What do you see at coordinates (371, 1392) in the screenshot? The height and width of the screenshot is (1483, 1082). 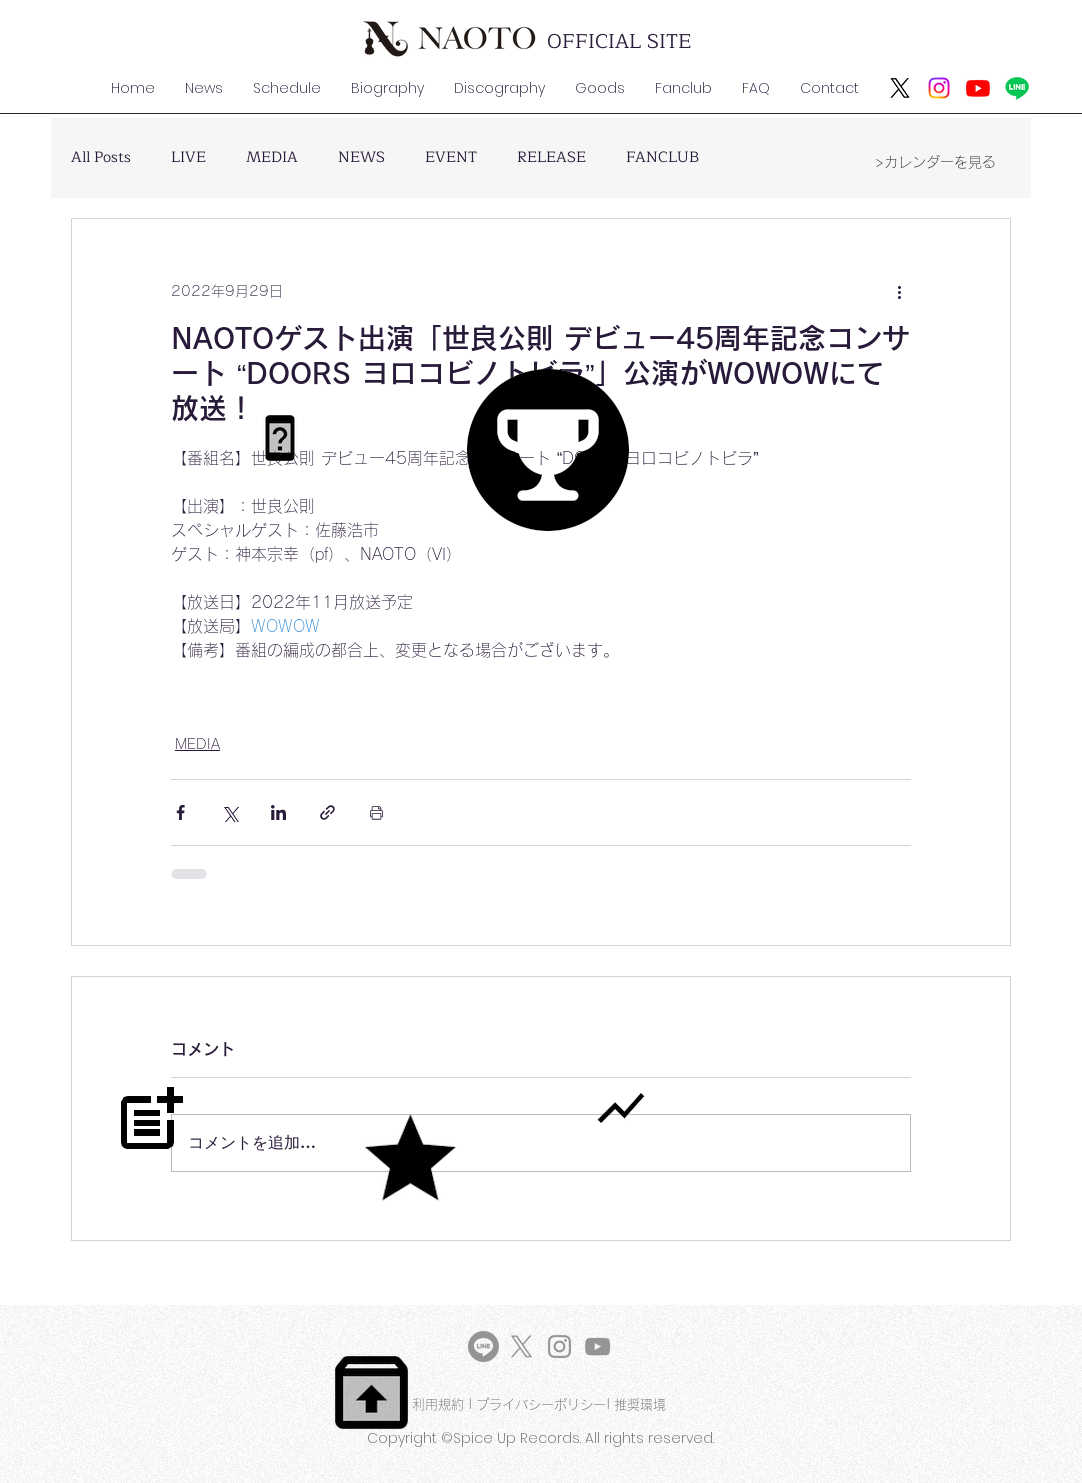 I see `restore item from archive` at bounding box center [371, 1392].